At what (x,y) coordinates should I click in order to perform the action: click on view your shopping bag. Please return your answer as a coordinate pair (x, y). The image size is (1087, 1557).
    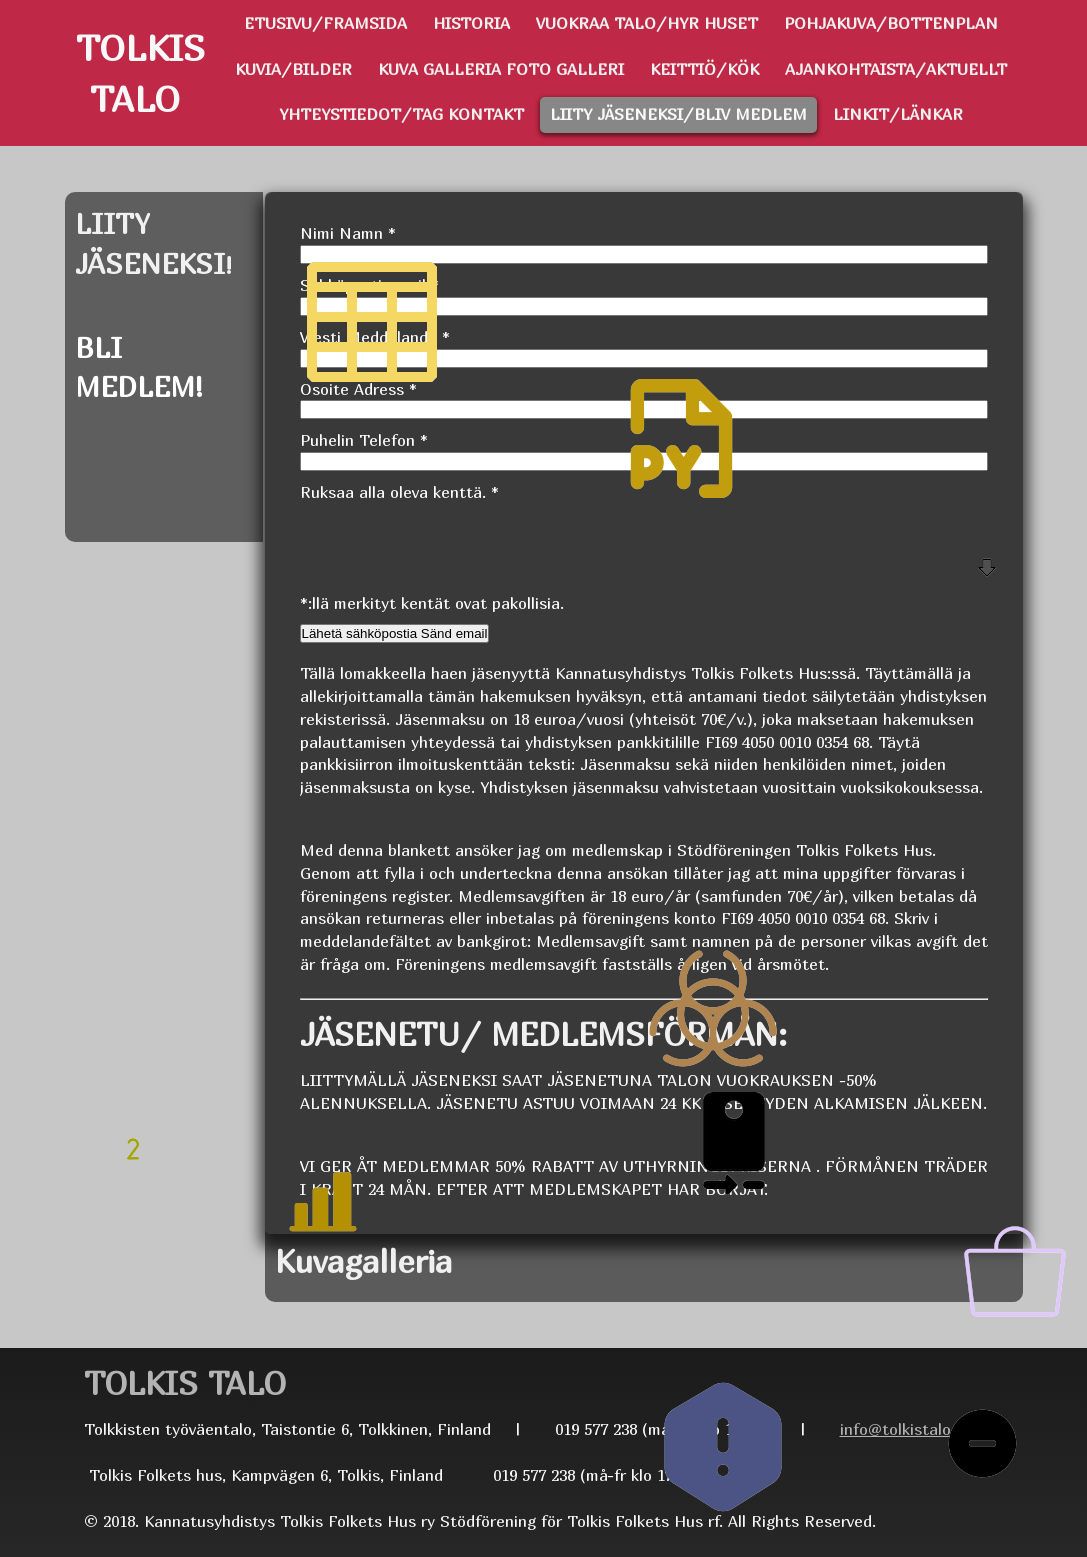
    Looking at the image, I should click on (1015, 1277).